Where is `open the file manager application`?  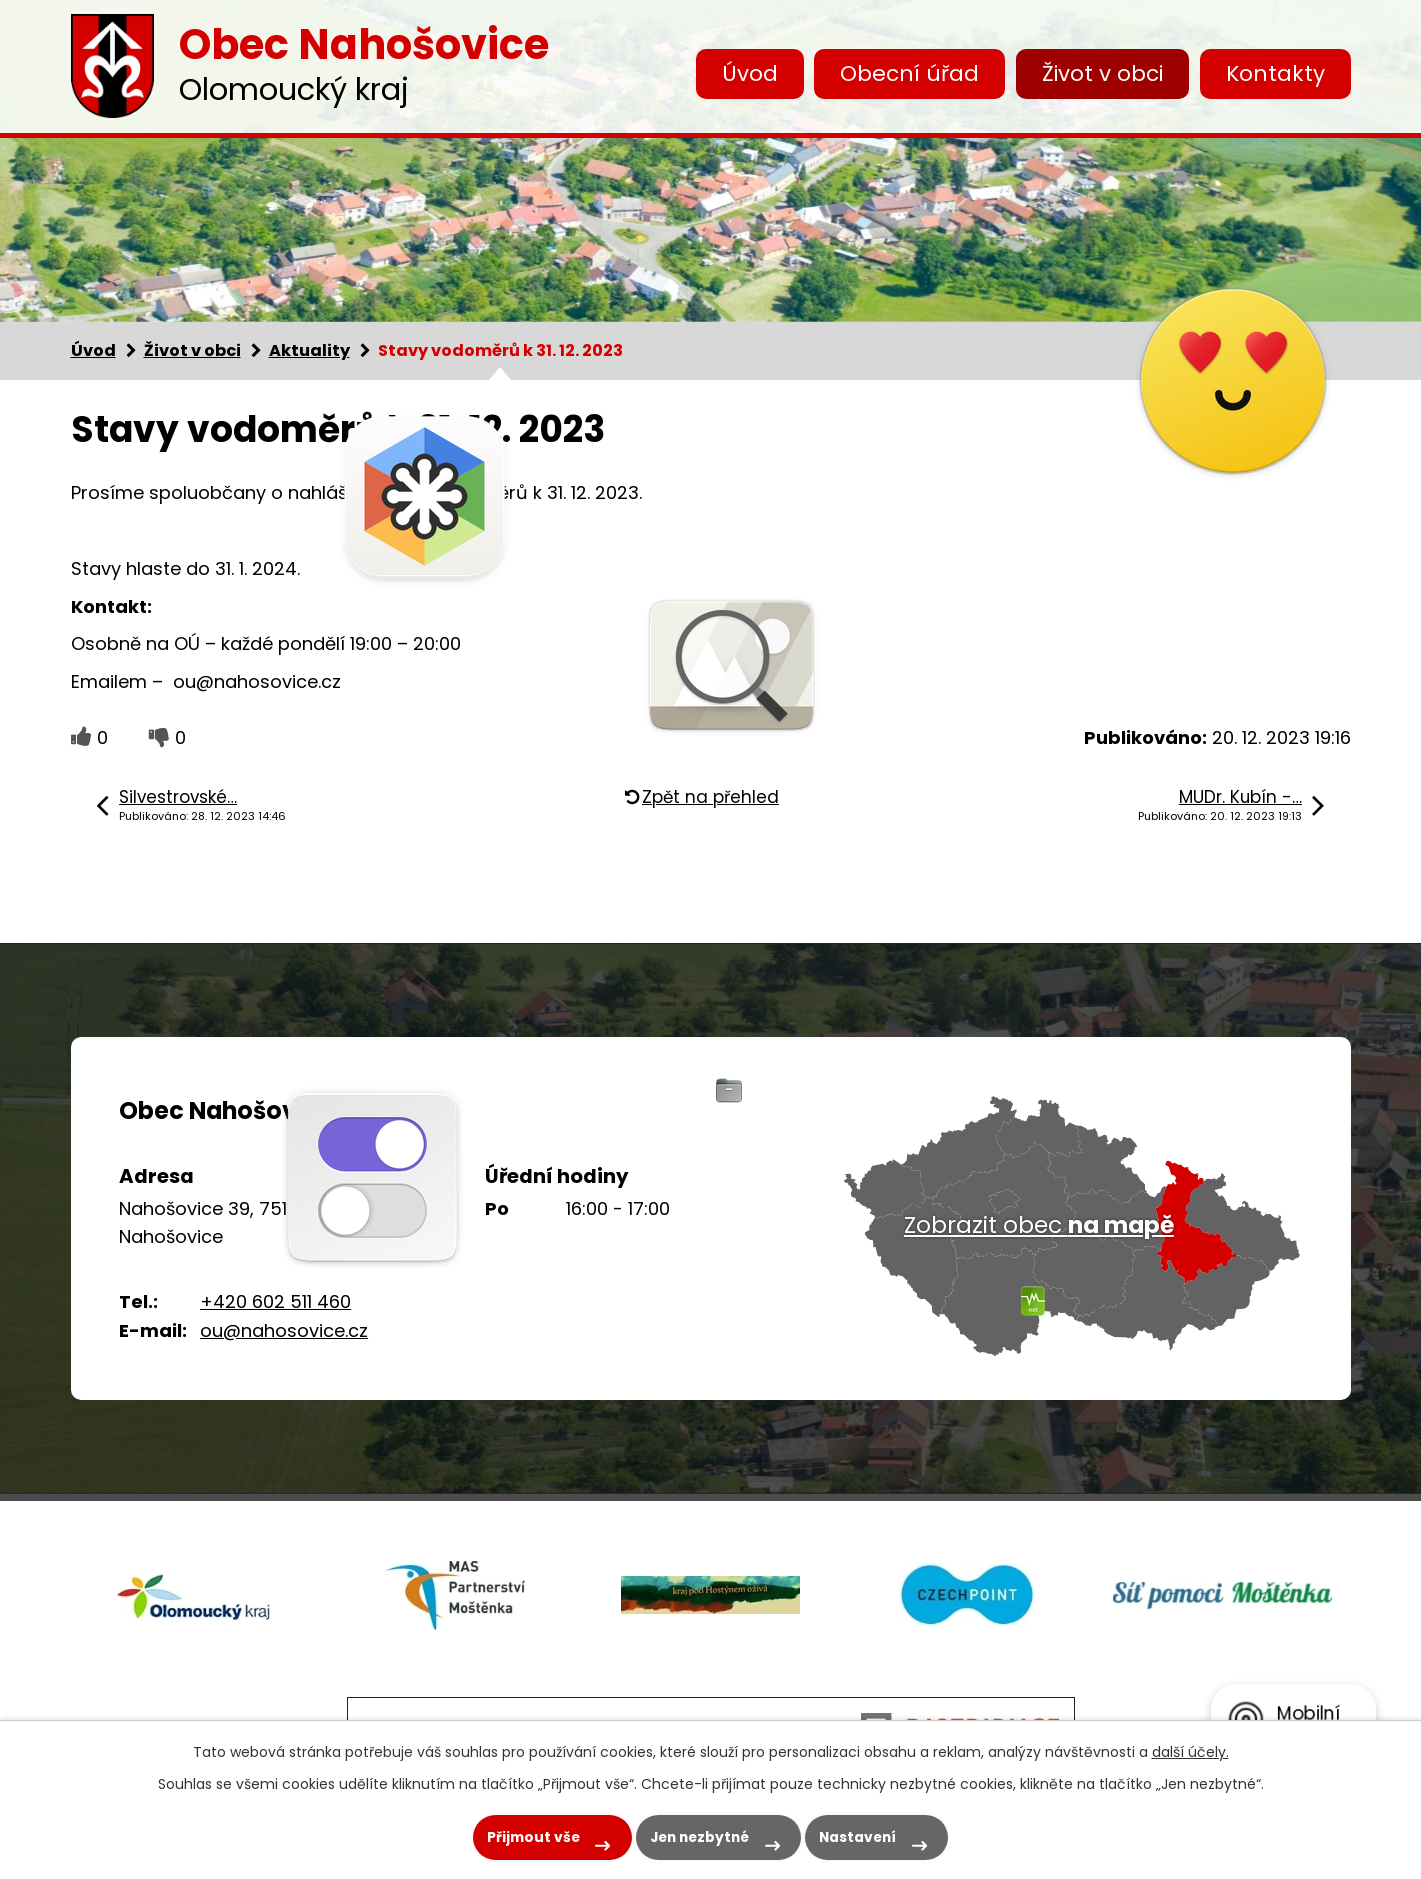
open the file manager application is located at coordinates (729, 1090).